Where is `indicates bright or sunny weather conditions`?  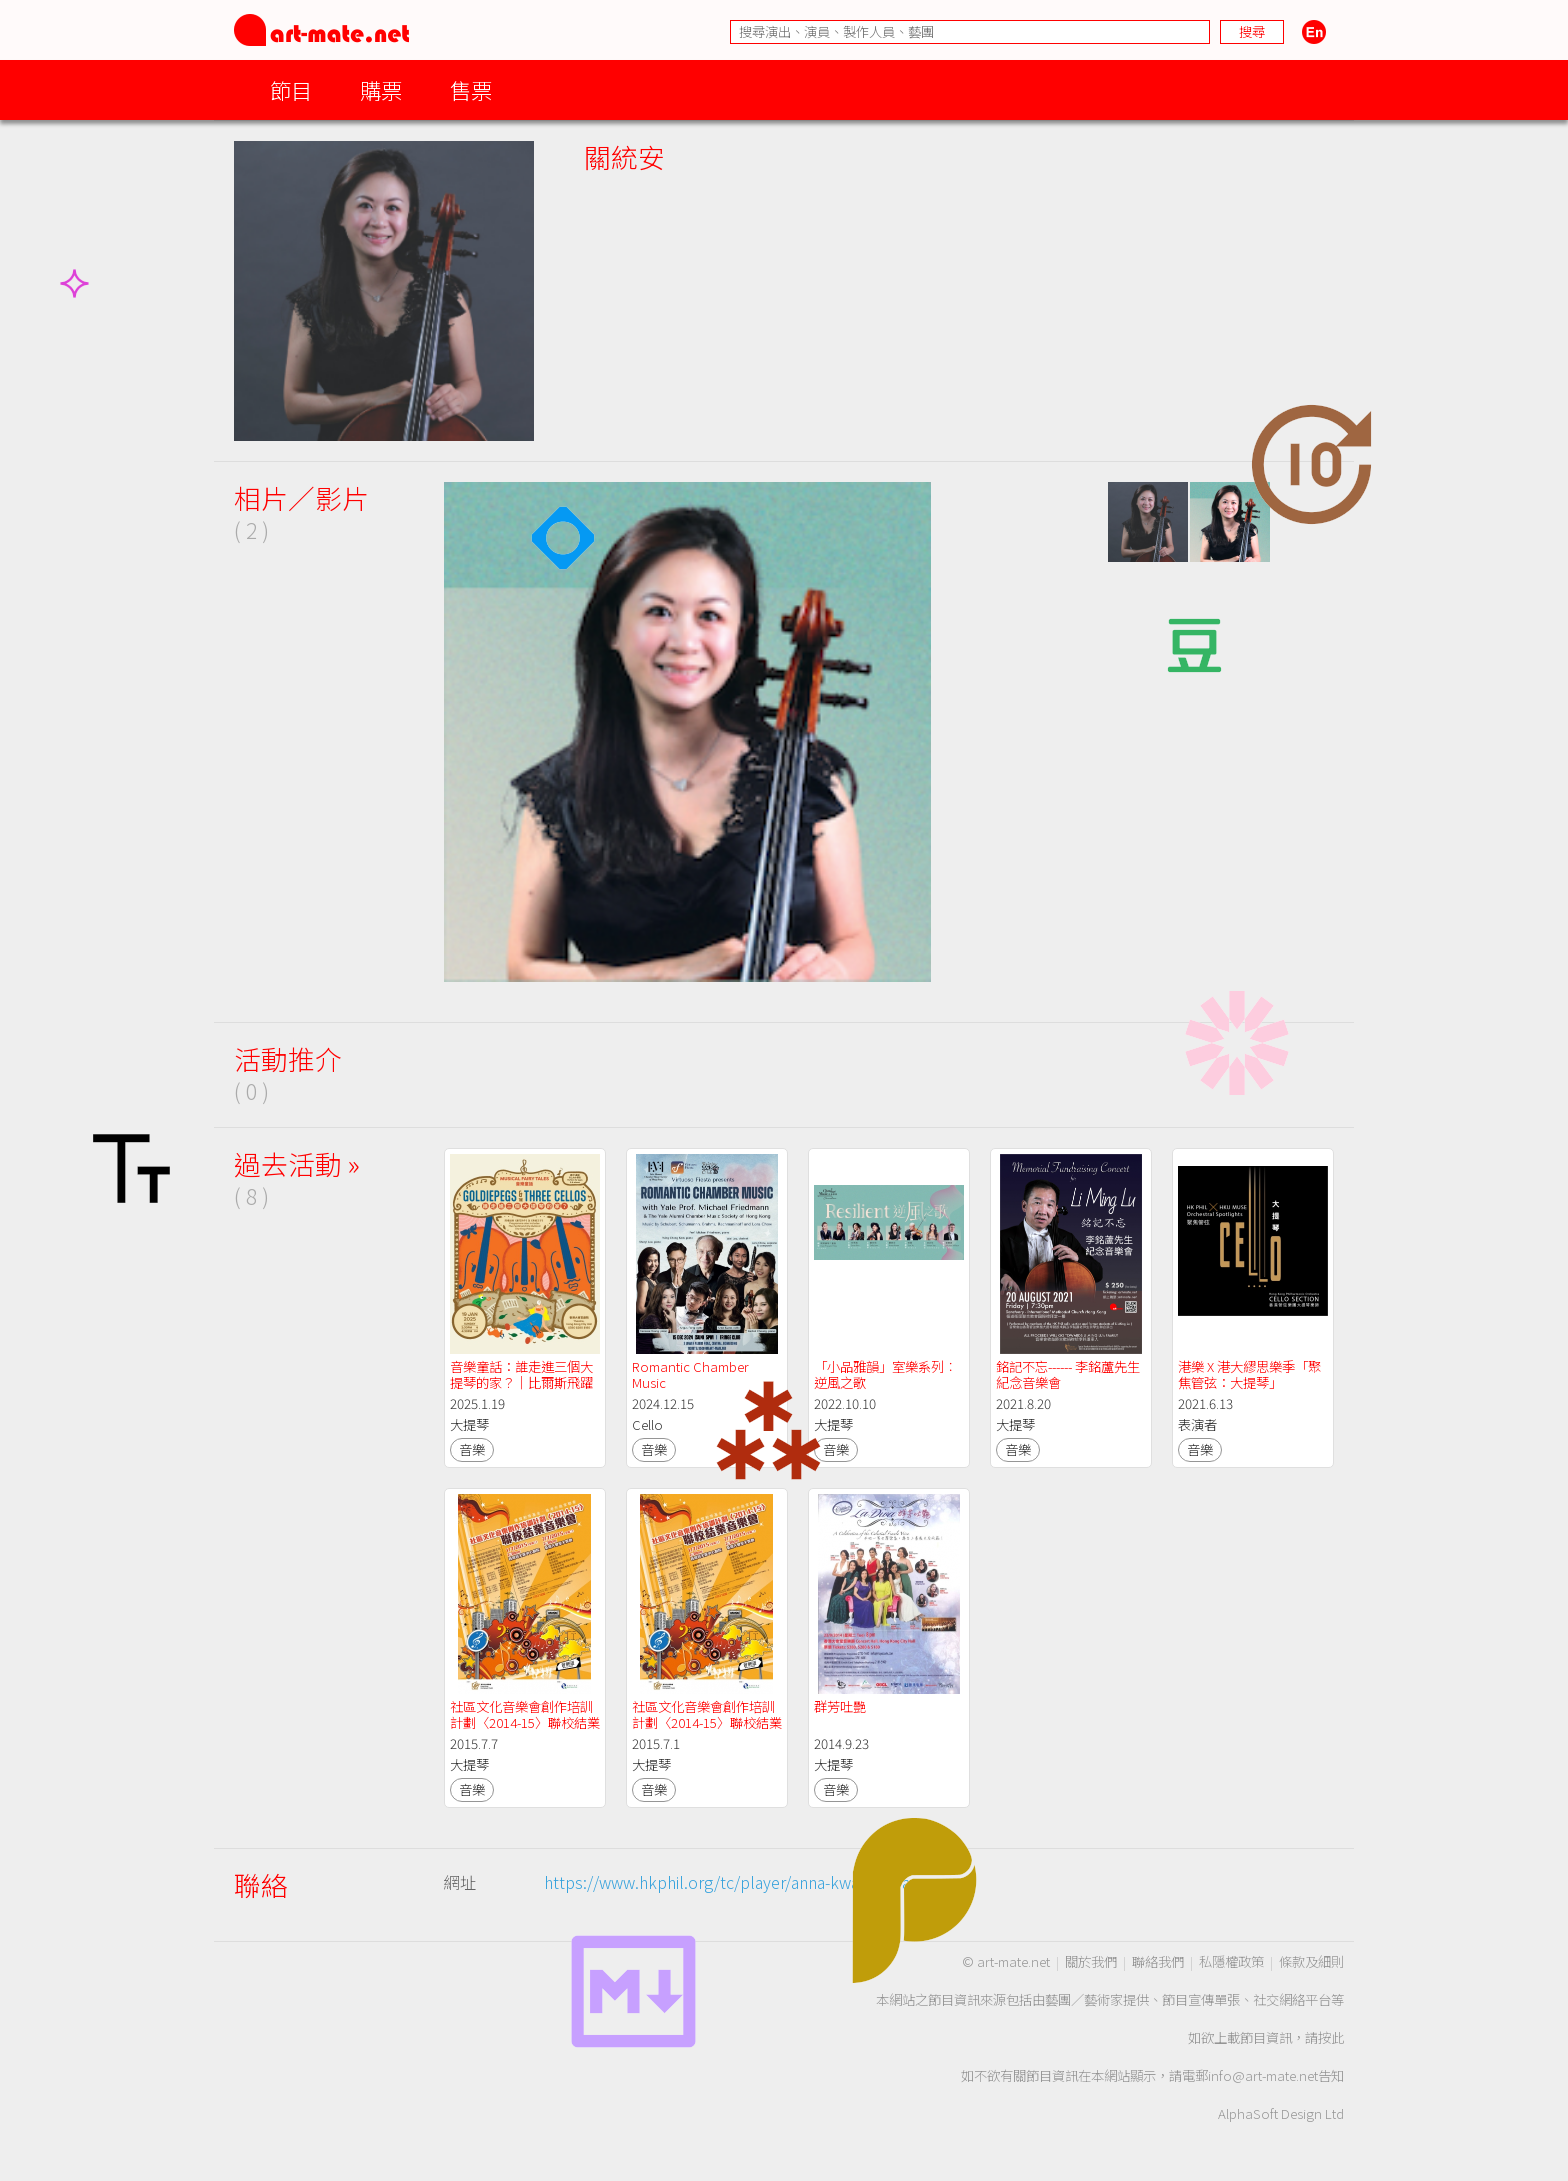
indicates bright or sunny weather conditions is located at coordinates (74, 283).